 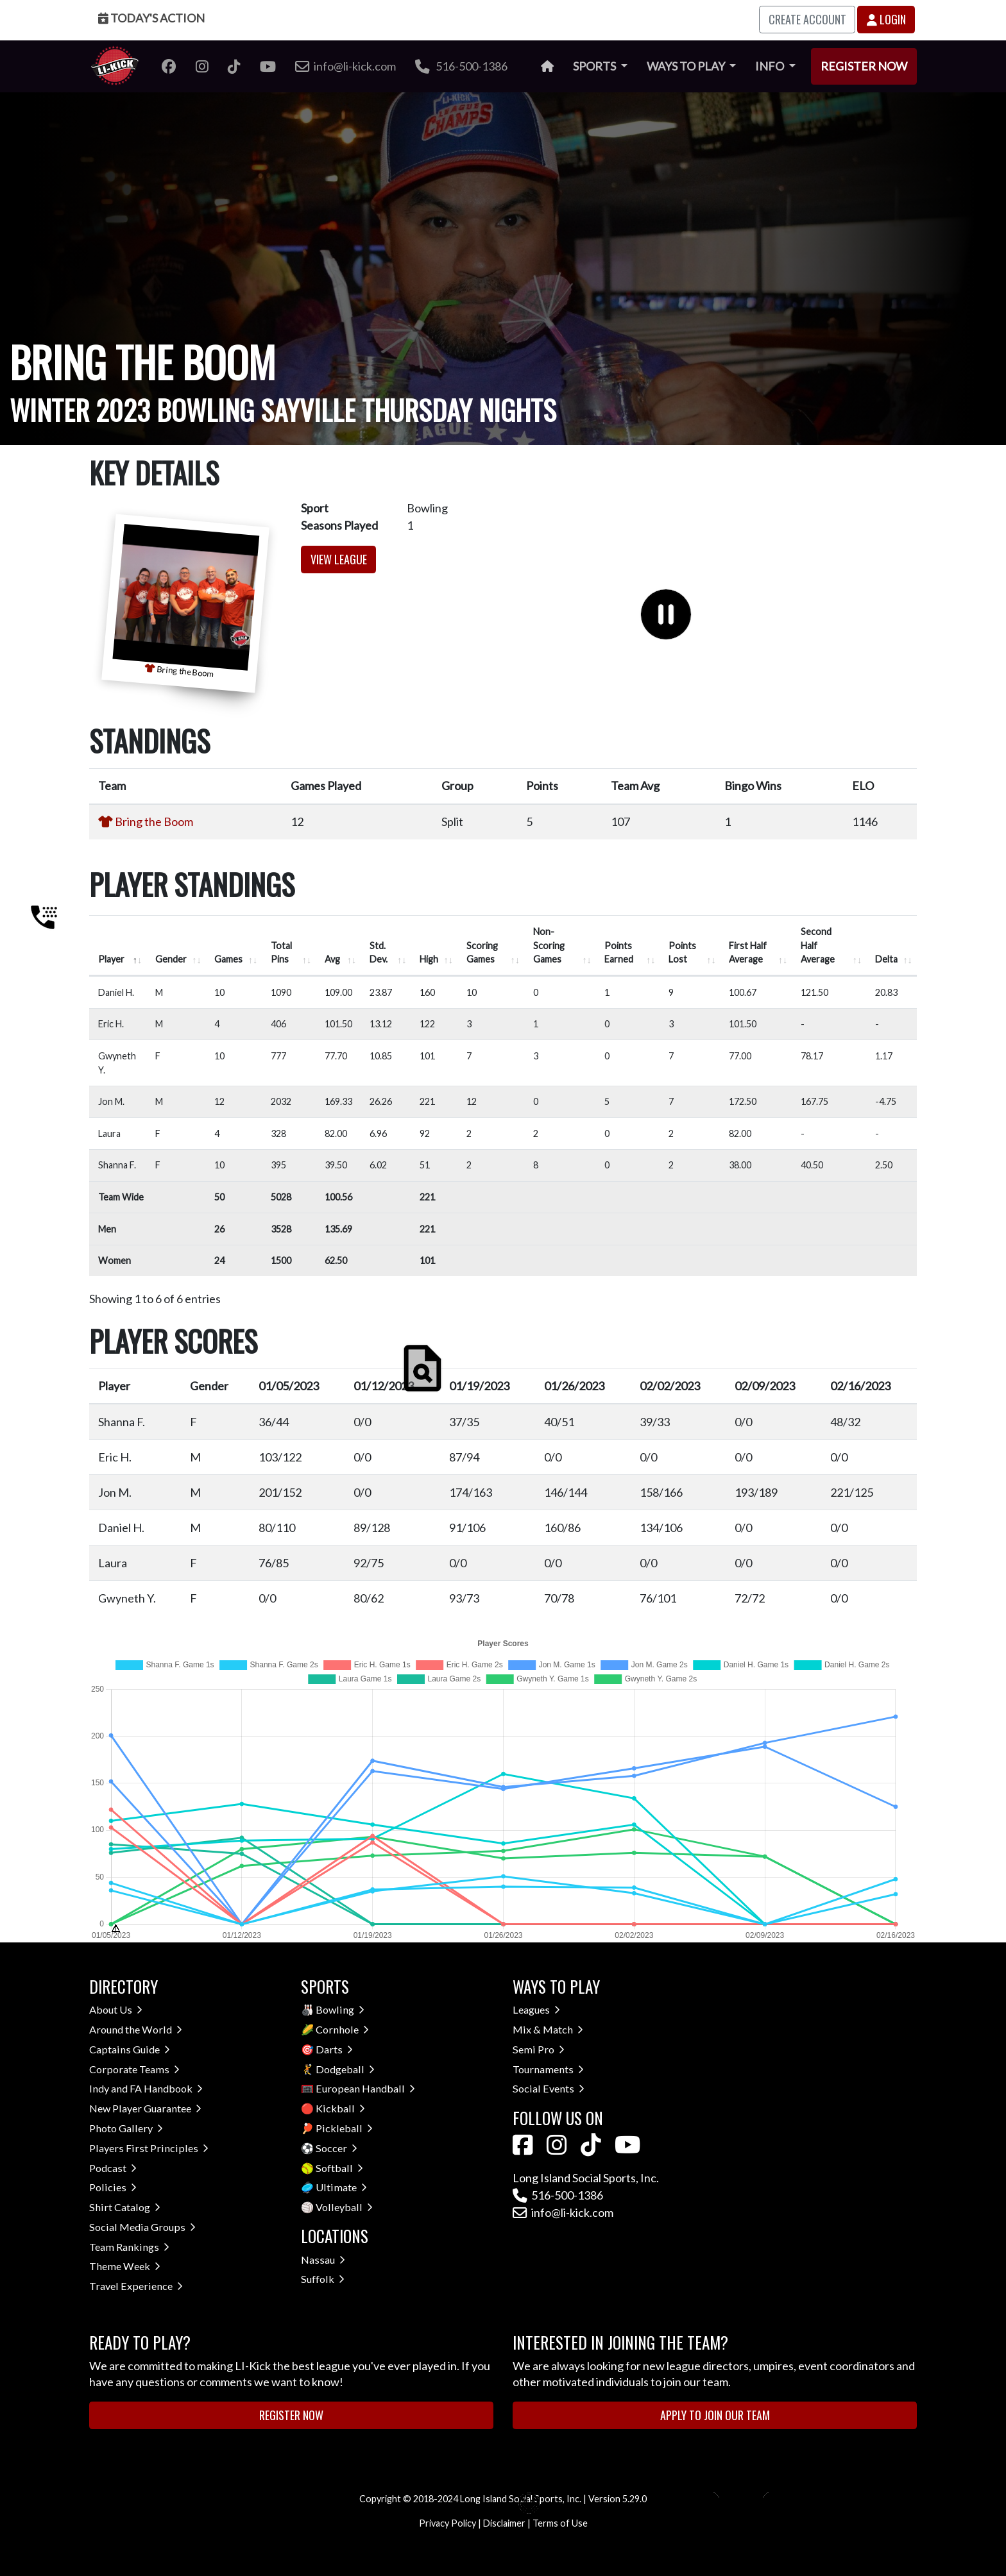 I want to click on access TTY/text telephone services, so click(x=44, y=917).